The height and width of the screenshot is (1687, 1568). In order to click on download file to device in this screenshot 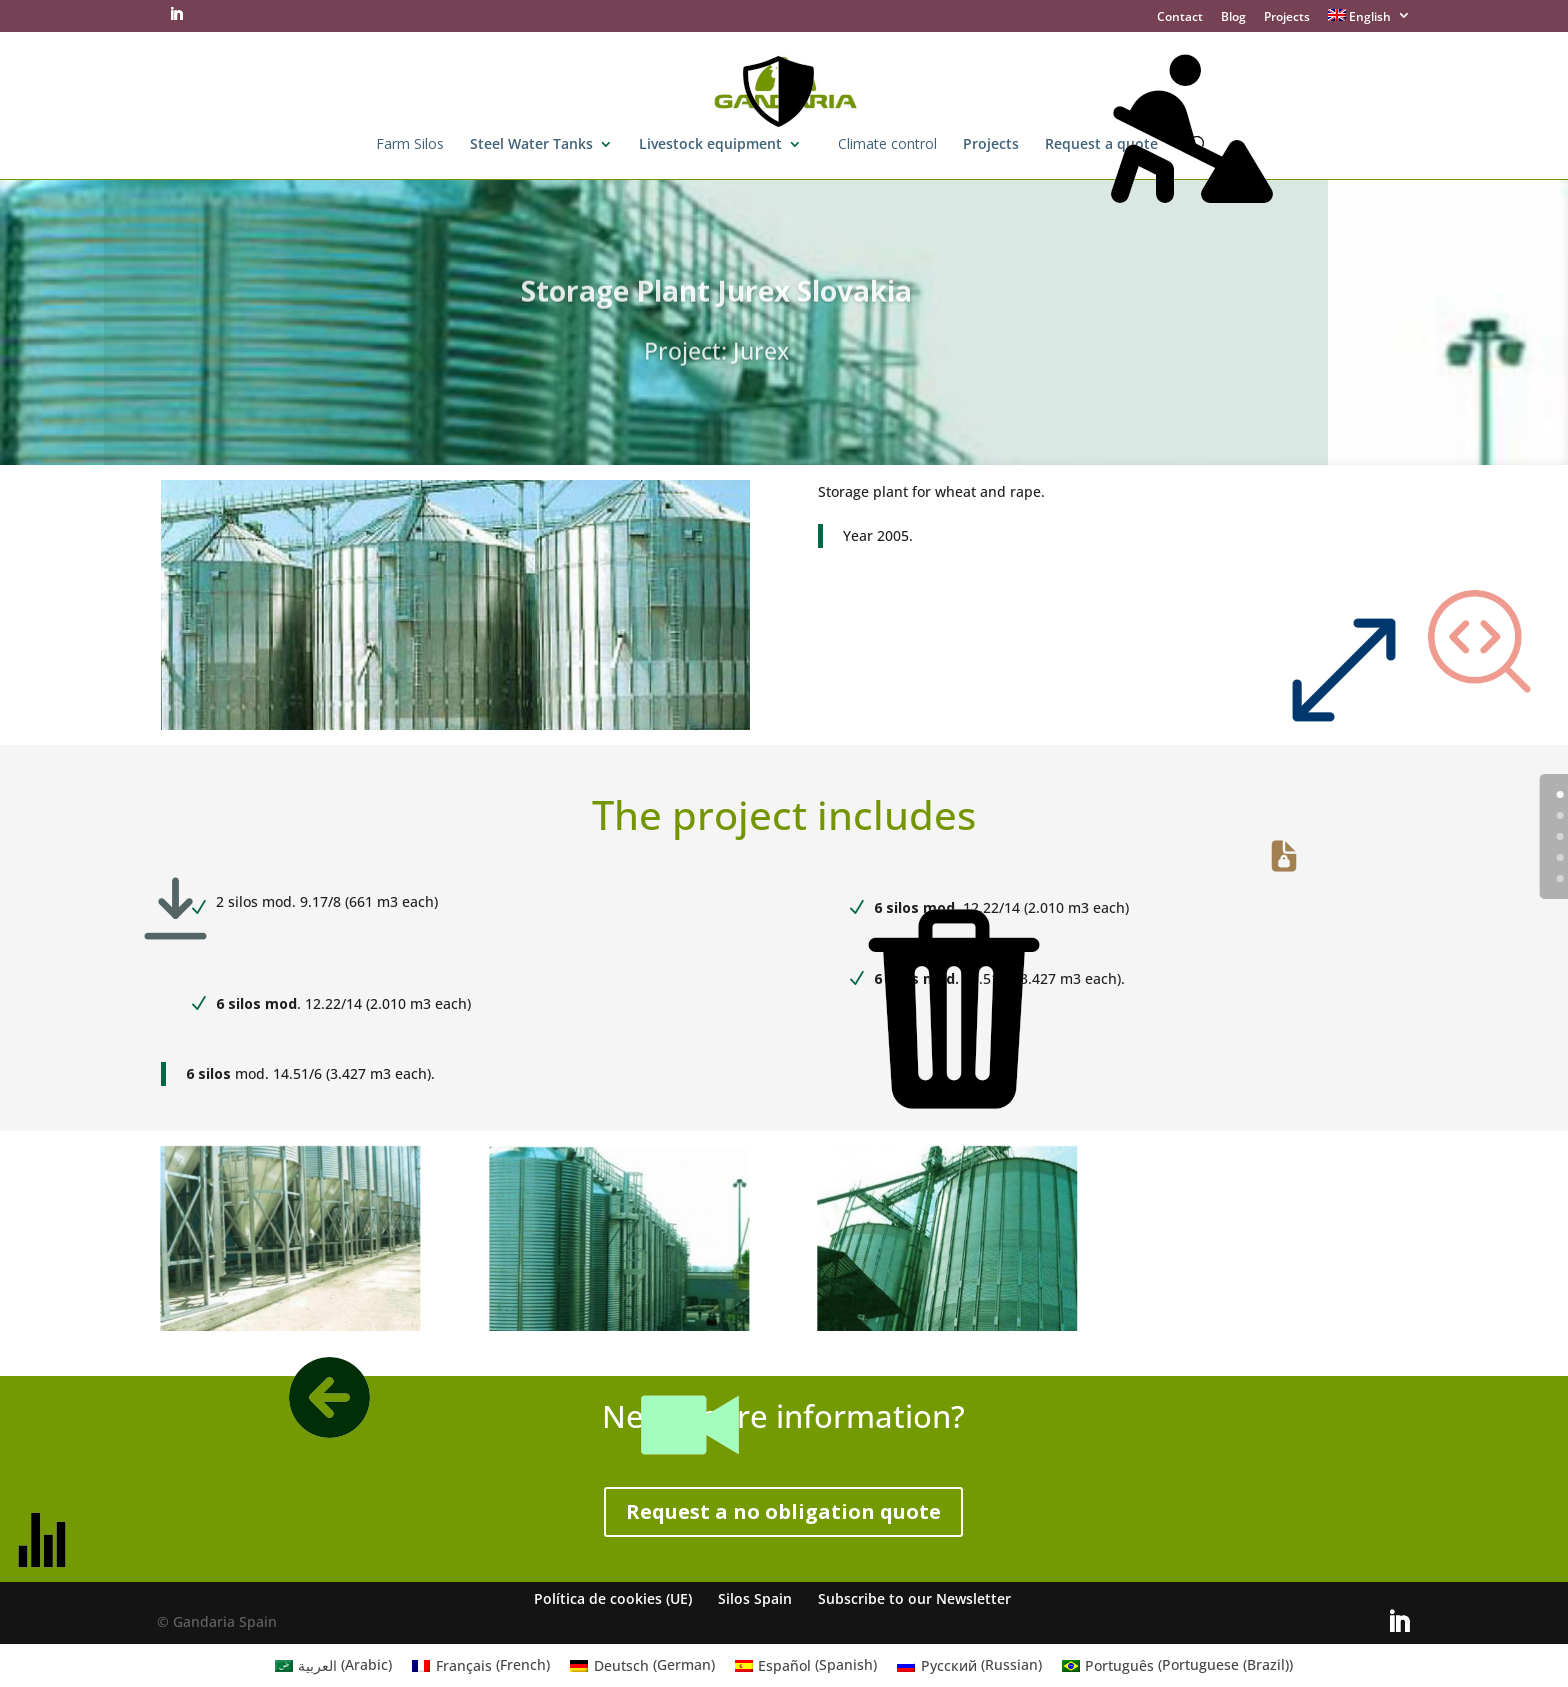, I will do `click(175, 908)`.